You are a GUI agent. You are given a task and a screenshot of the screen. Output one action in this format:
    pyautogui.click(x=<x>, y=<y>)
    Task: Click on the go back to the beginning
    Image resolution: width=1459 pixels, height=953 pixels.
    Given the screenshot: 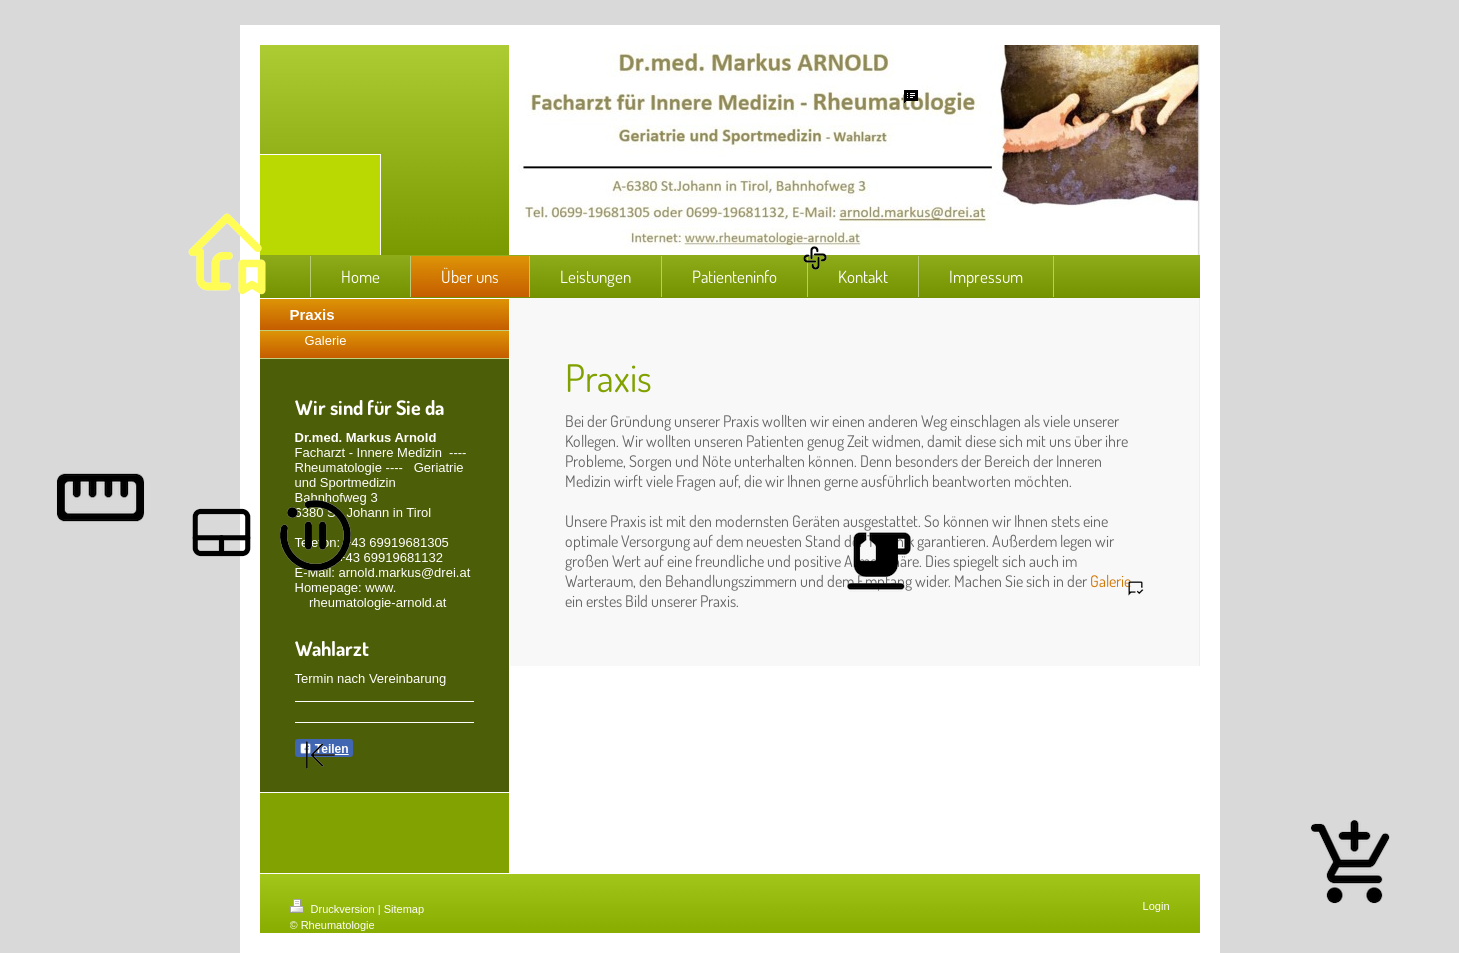 What is the action you would take?
    pyautogui.click(x=320, y=755)
    